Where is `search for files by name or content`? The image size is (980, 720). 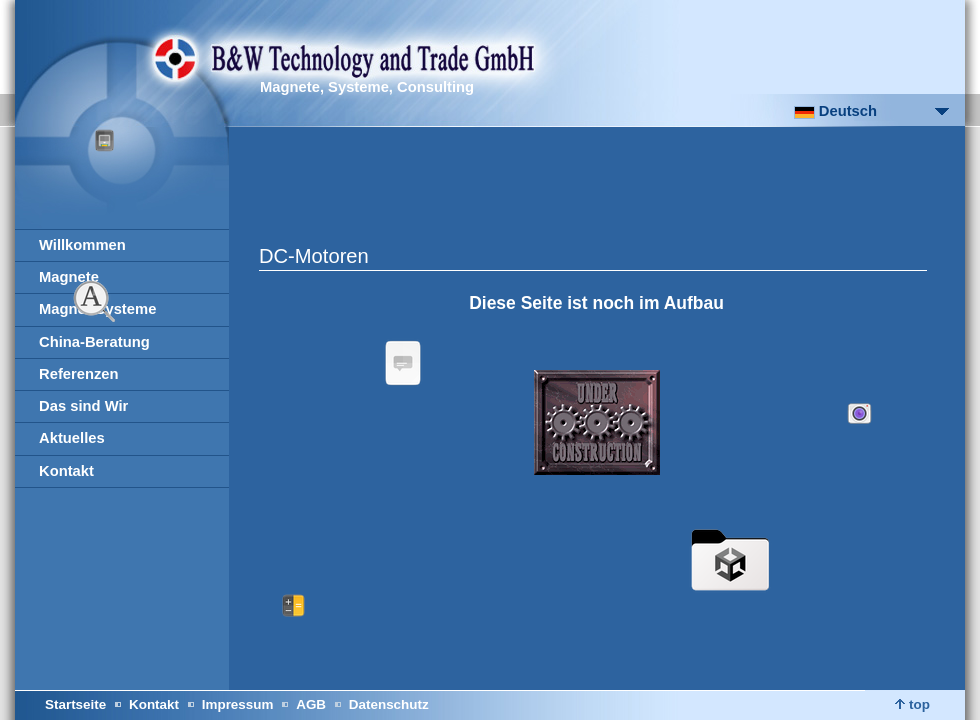 search for files by name or content is located at coordinates (94, 301).